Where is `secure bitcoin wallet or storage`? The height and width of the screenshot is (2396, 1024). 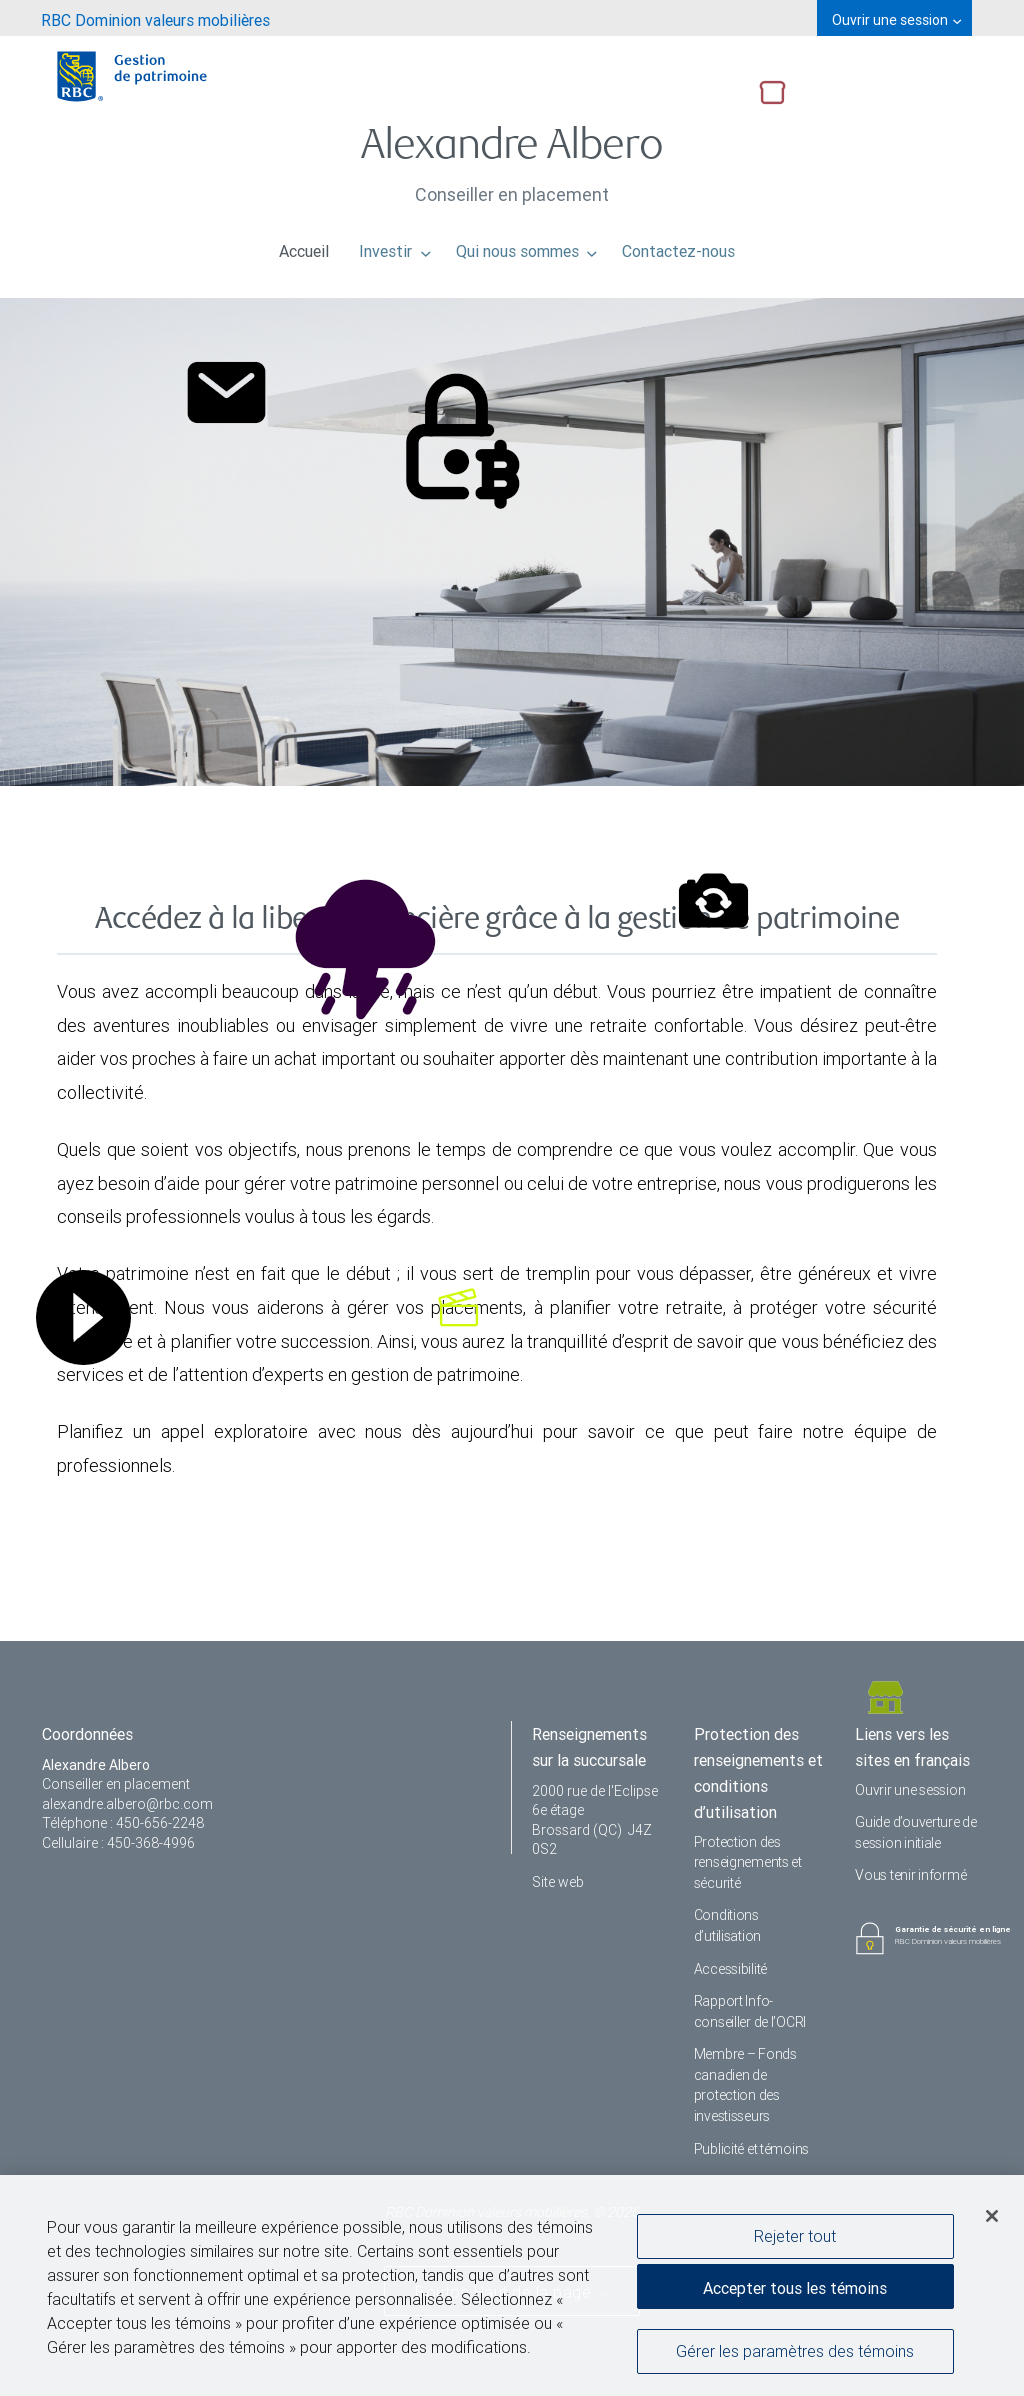
secure bitcoin wallet or storage is located at coordinates (456, 436).